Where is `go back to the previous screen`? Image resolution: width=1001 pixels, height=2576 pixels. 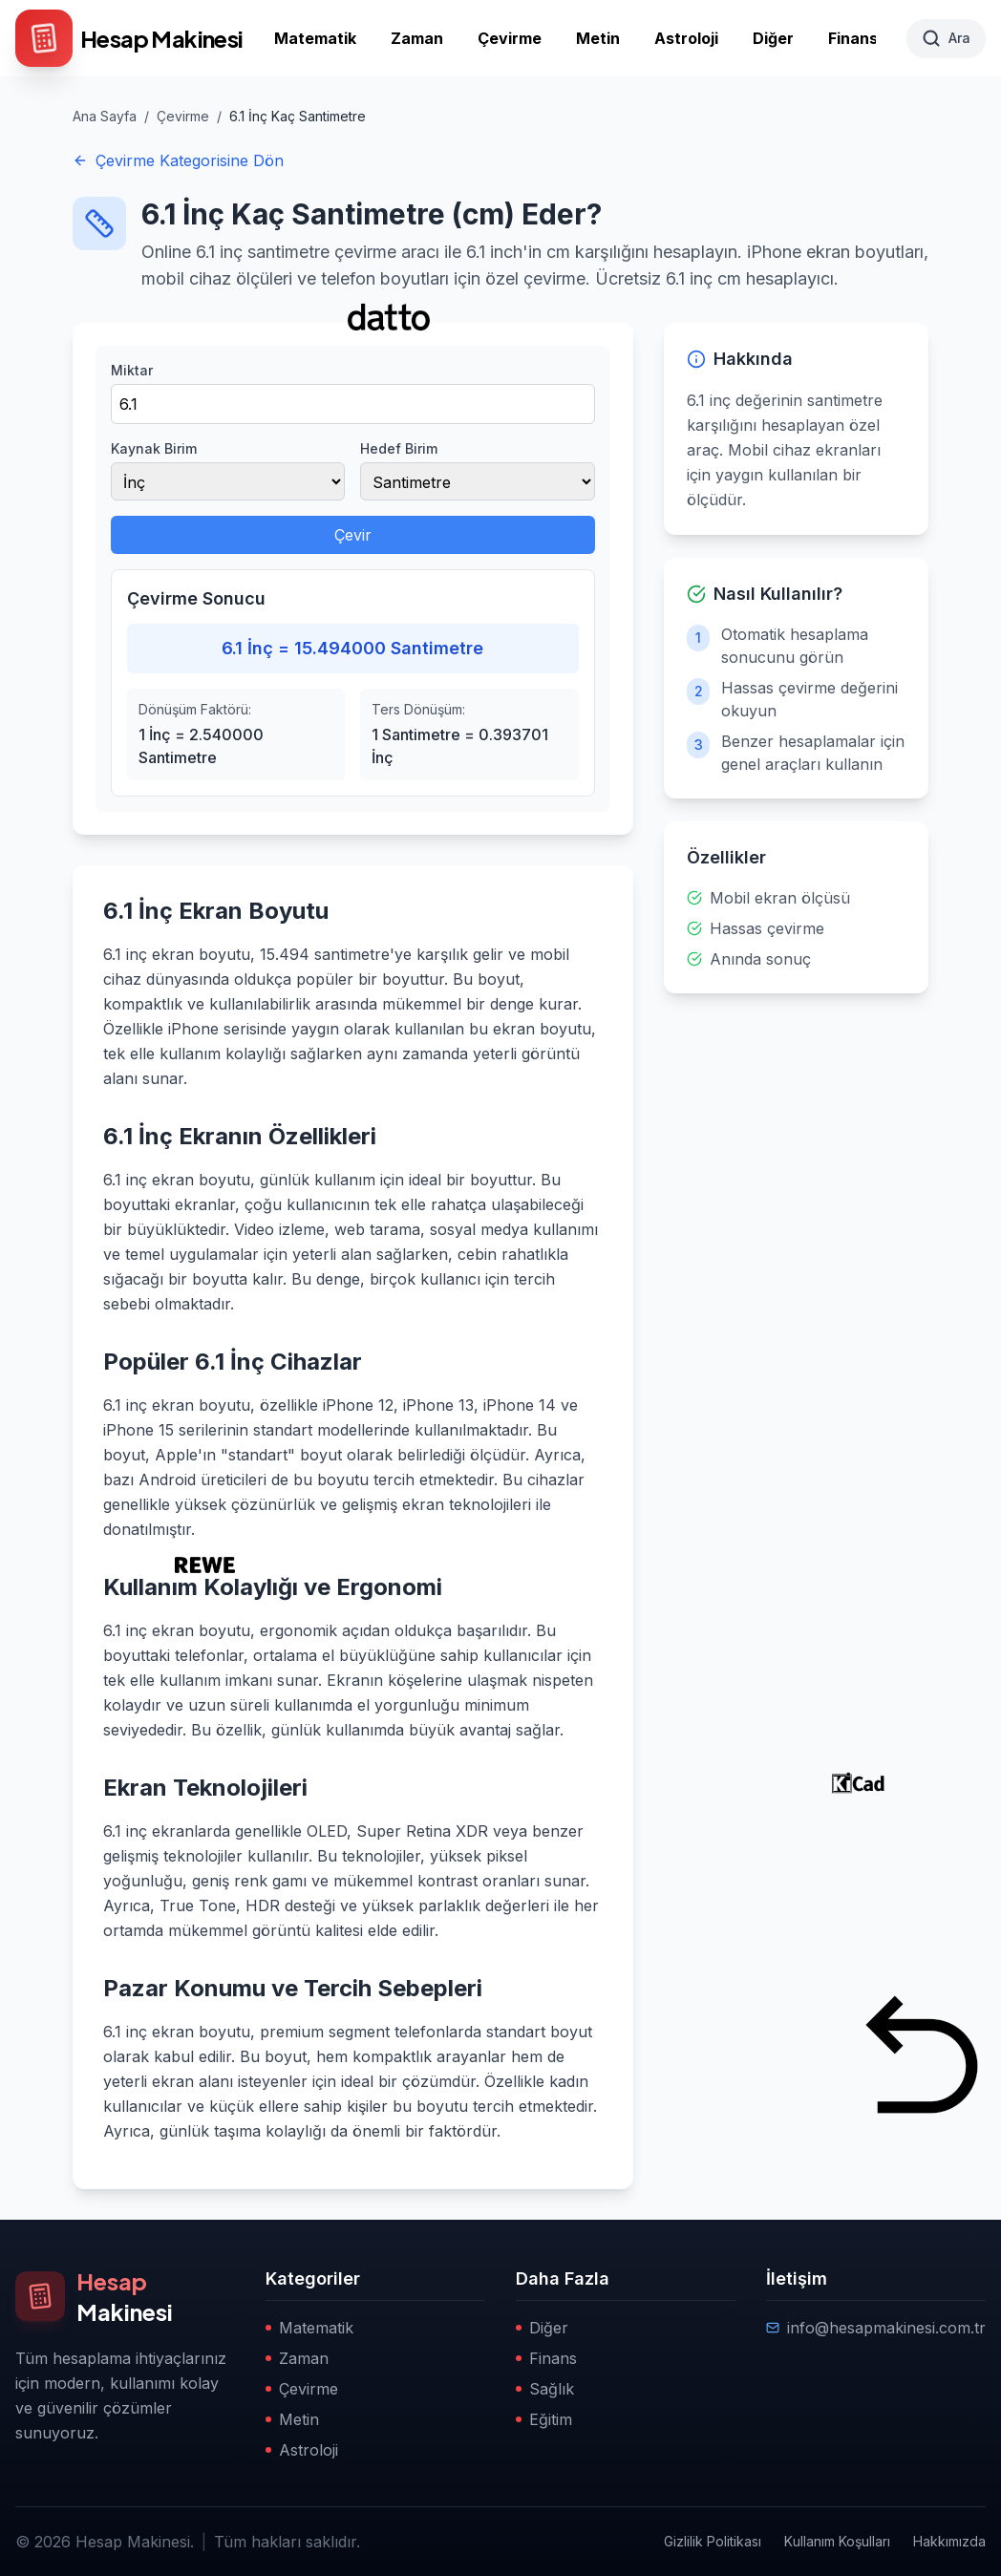 go back to the previous screen is located at coordinates (925, 2060).